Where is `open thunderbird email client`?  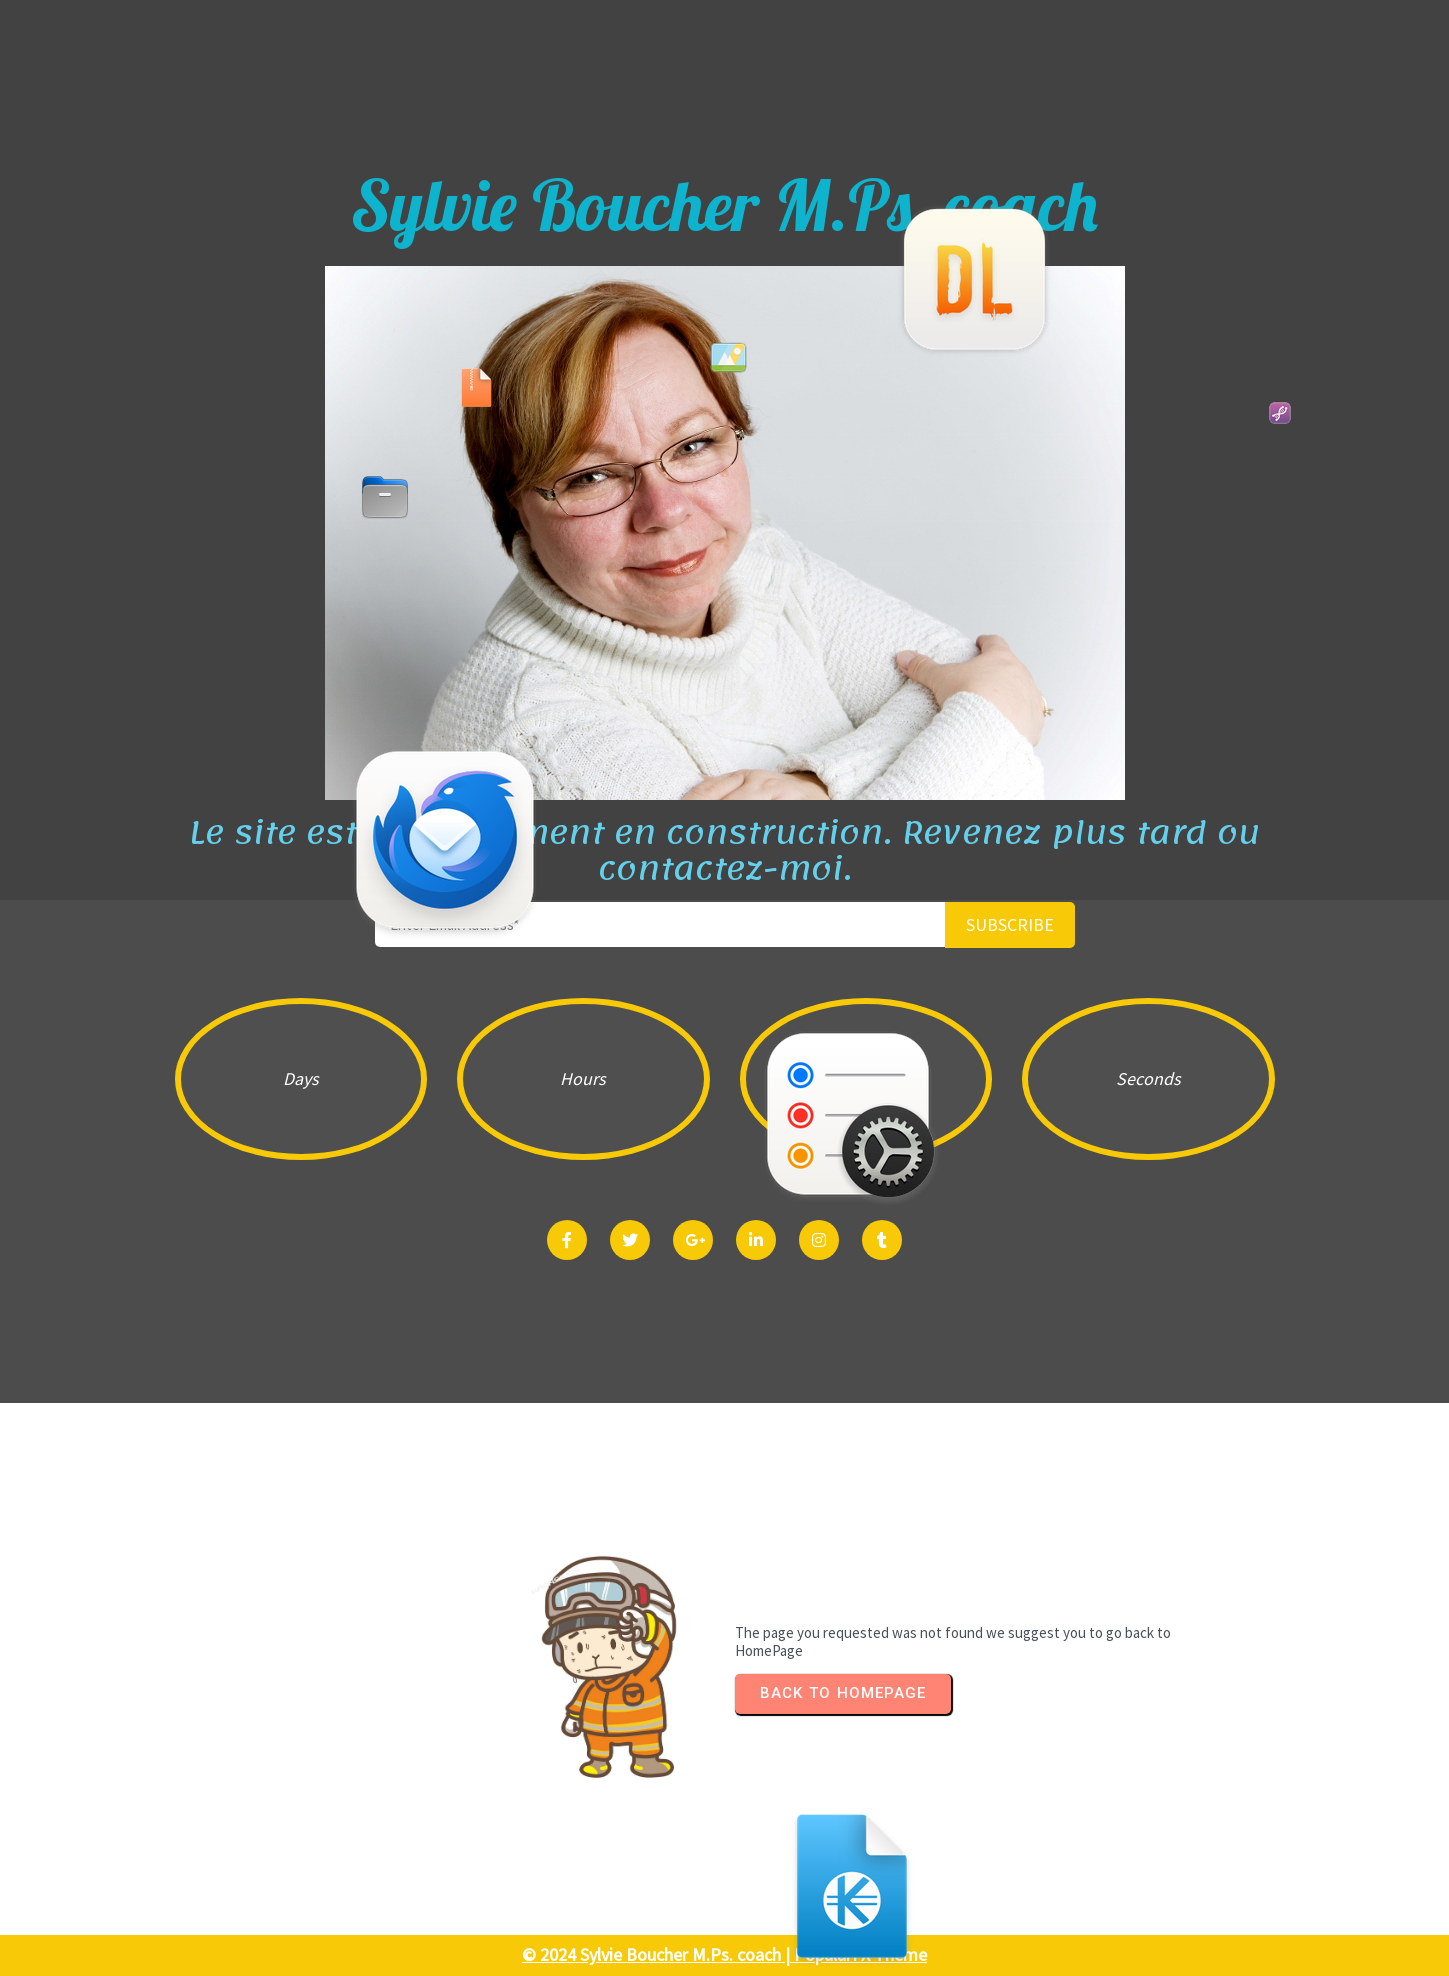 open thunderbird email client is located at coordinates (445, 840).